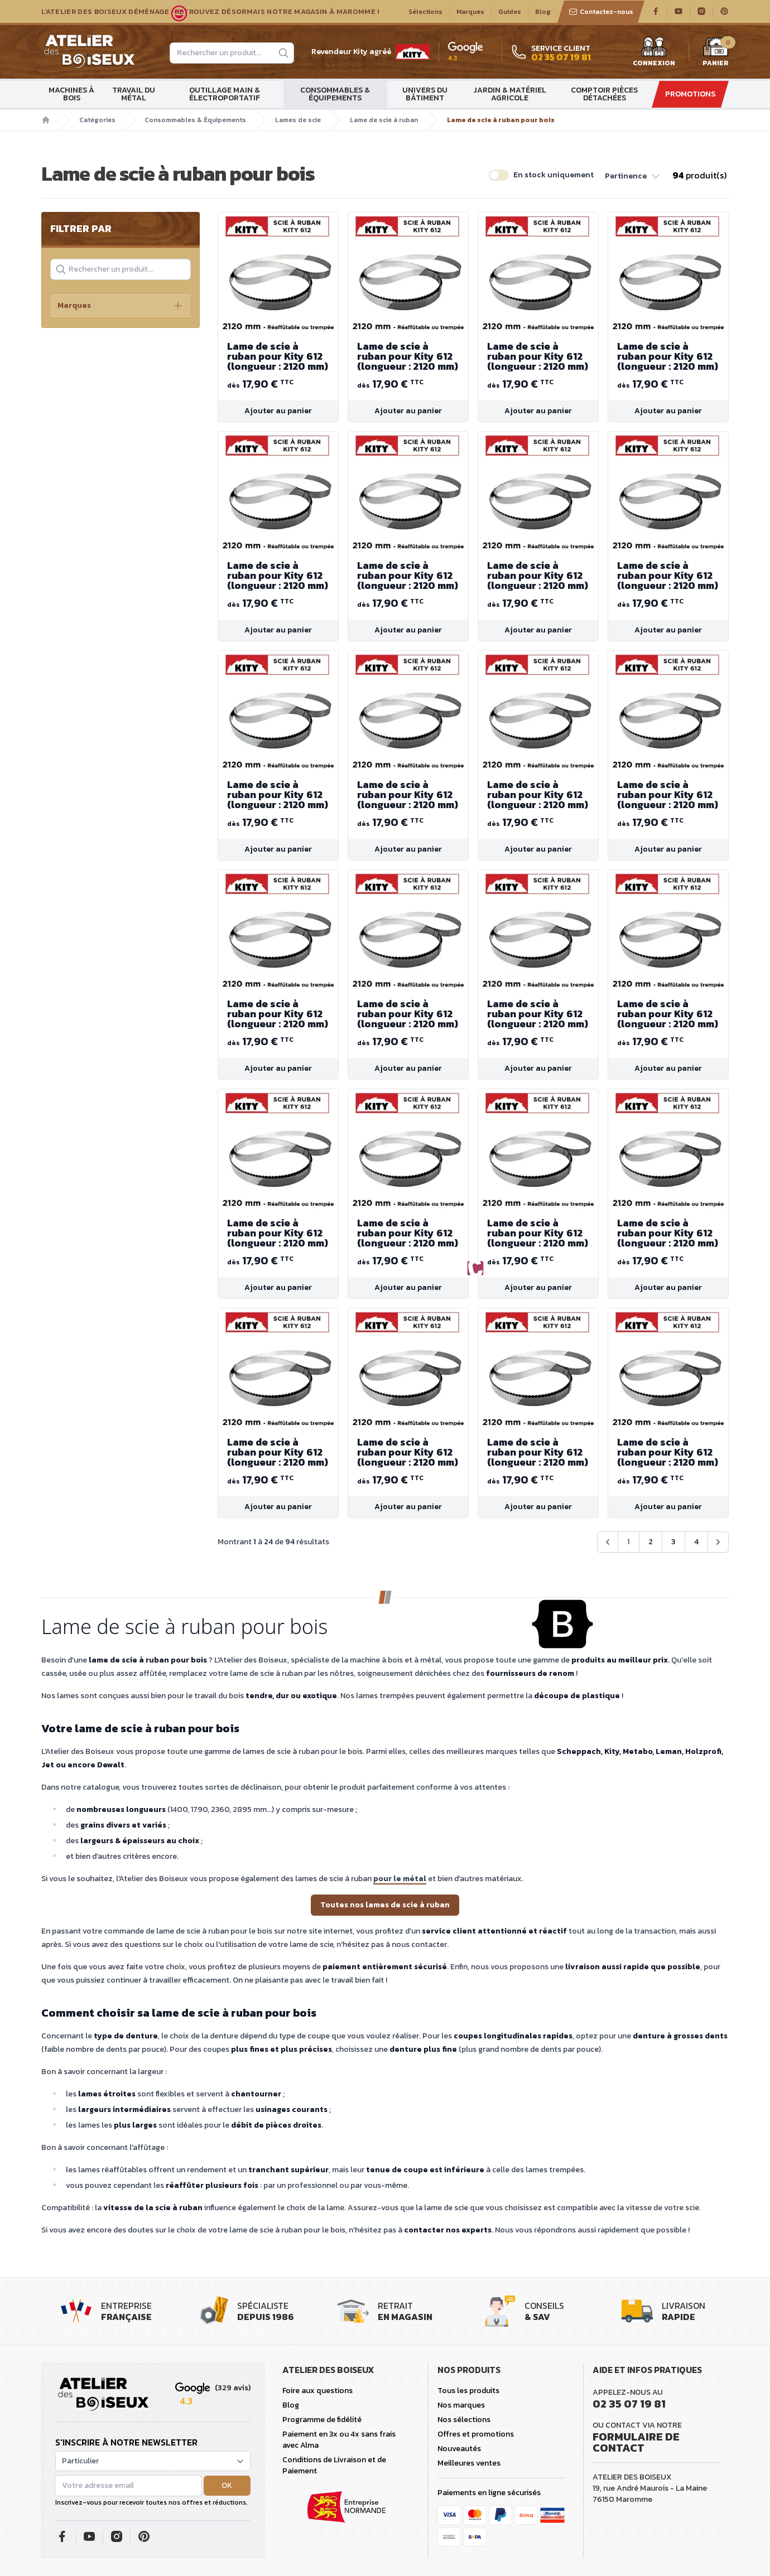 The image size is (770, 2576). What do you see at coordinates (475, 1268) in the screenshot?
I see `contao CMS logo` at bounding box center [475, 1268].